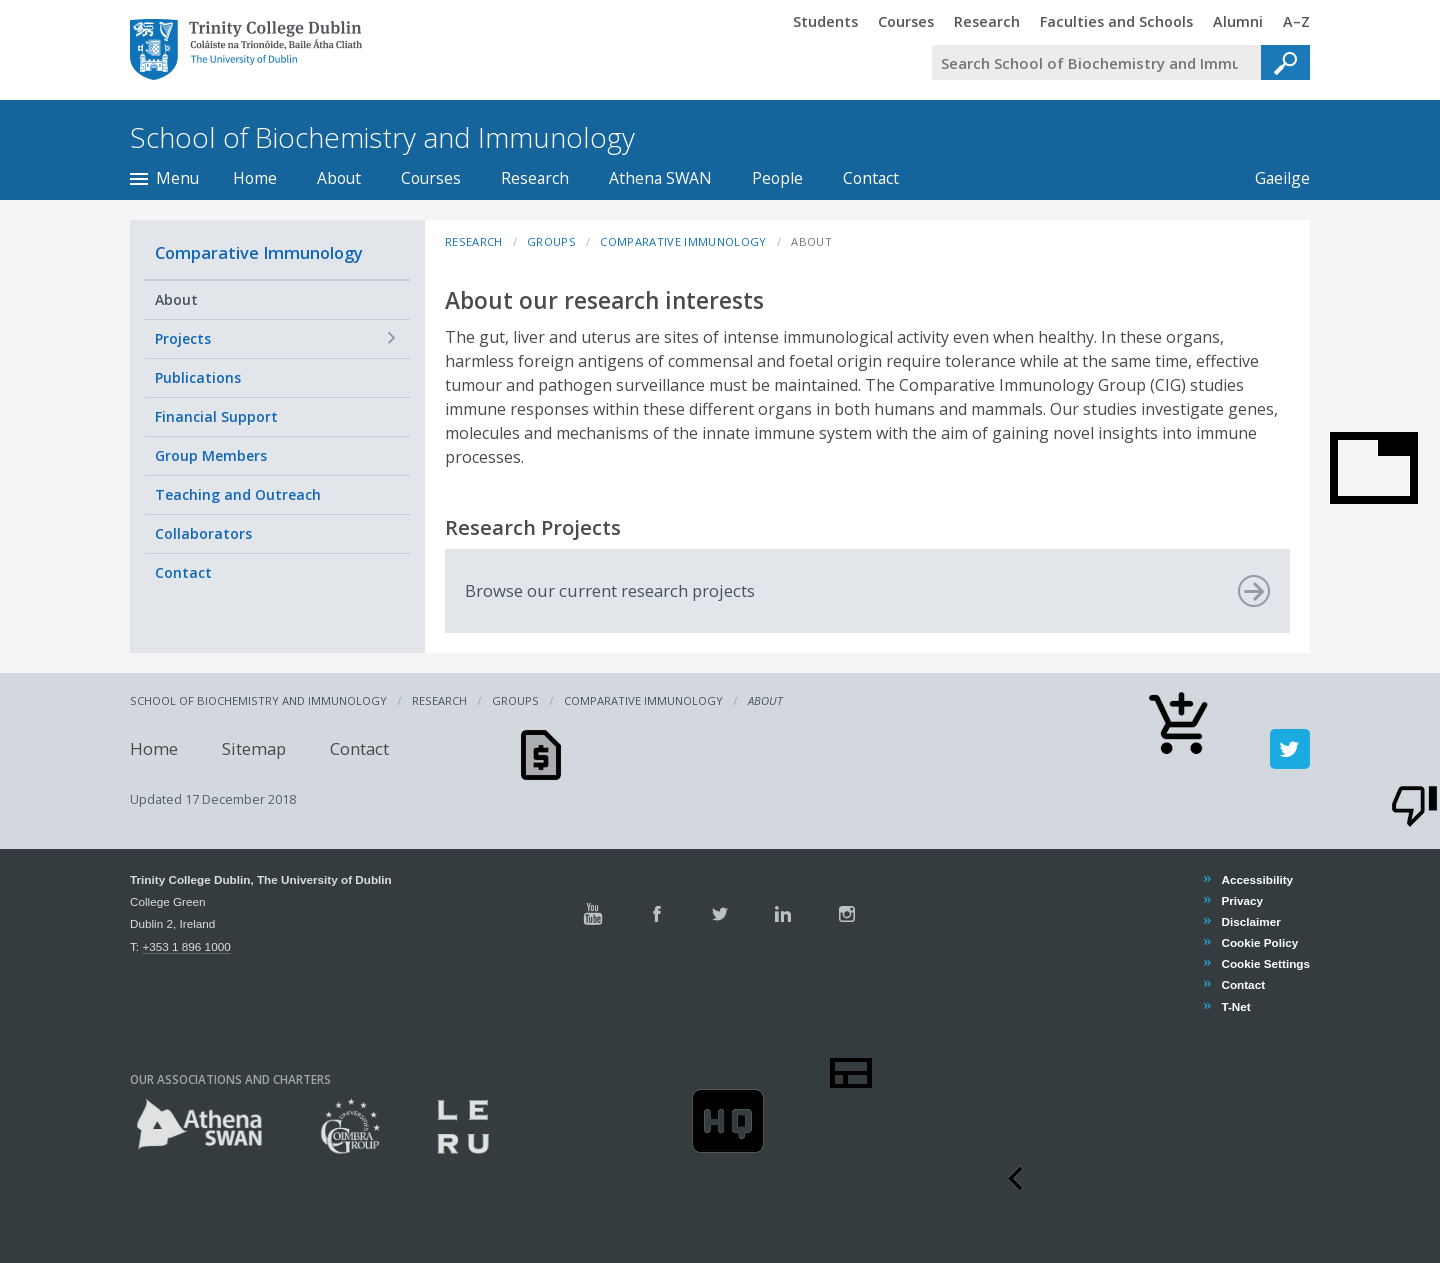  What do you see at coordinates (1181, 724) in the screenshot?
I see `add item to shopping cart` at bounding box center [1181, 724].